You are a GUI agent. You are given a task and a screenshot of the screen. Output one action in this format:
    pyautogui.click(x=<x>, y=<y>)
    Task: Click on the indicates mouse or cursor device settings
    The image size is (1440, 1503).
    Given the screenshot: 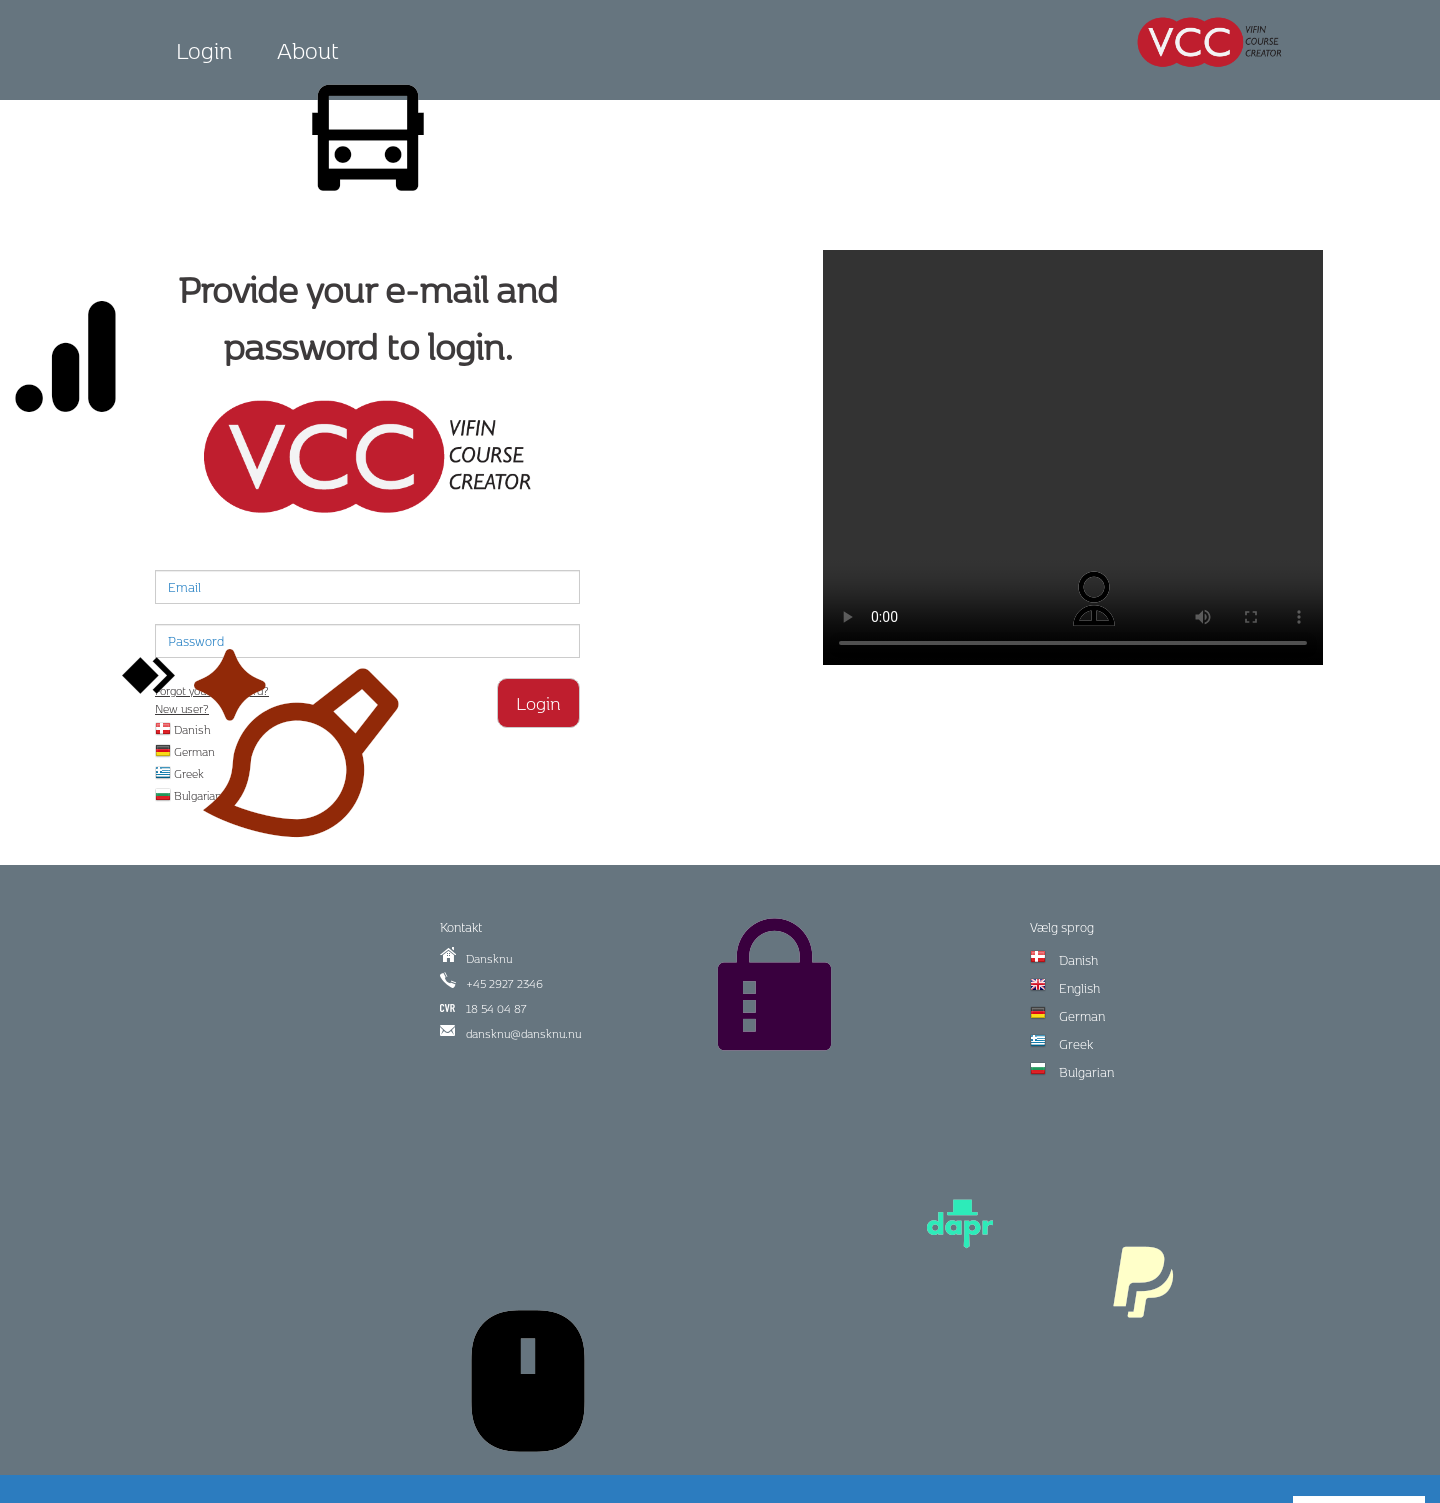 What is the action you would take?
    pyautogui.click(x=528, y=1381)
    